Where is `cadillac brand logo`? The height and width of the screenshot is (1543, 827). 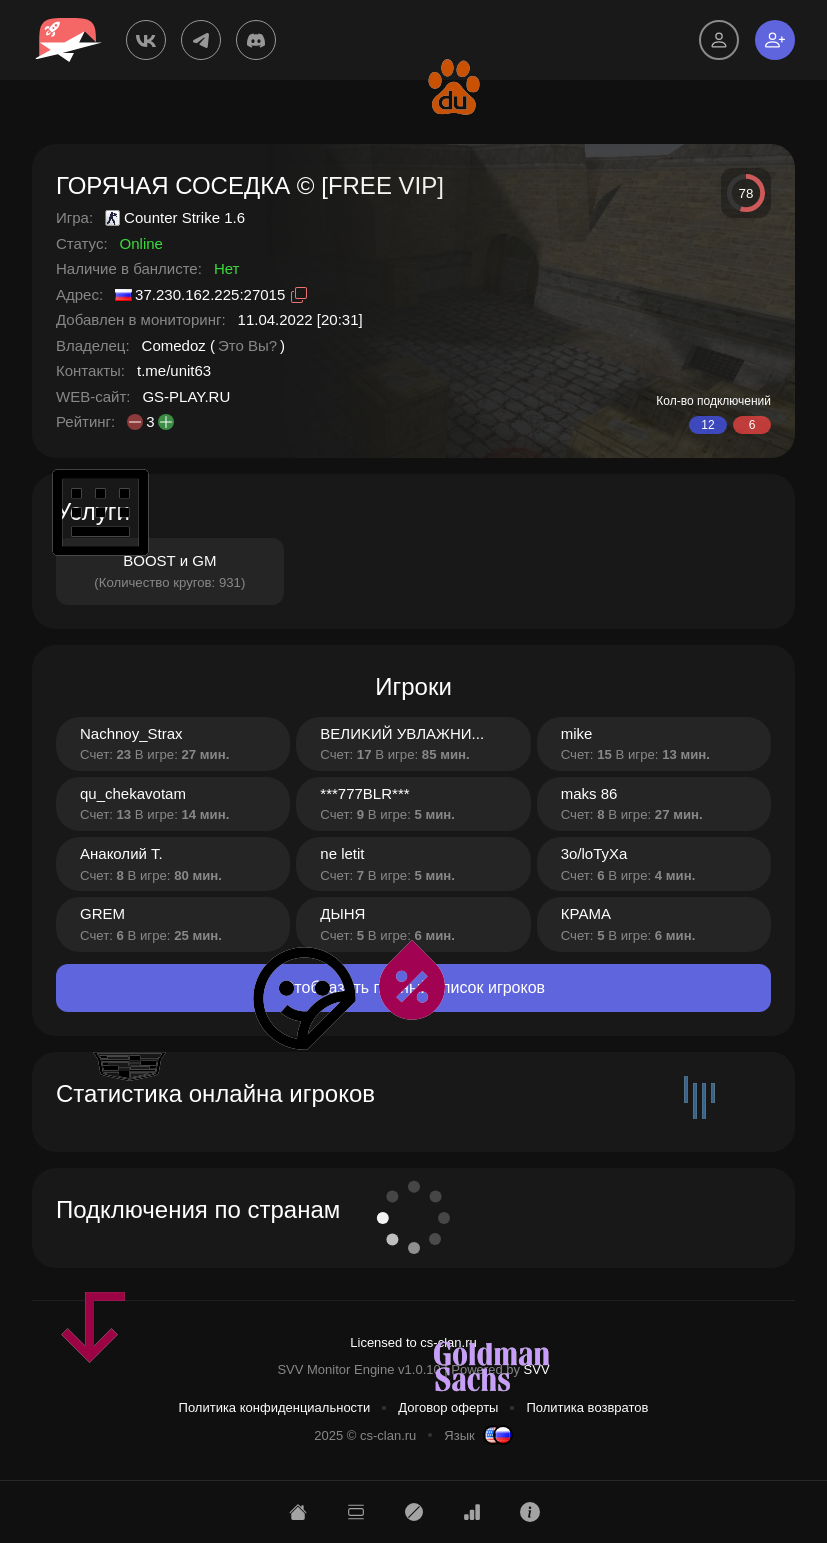 cadillac brand logo is located at coordinates (129, 1066).